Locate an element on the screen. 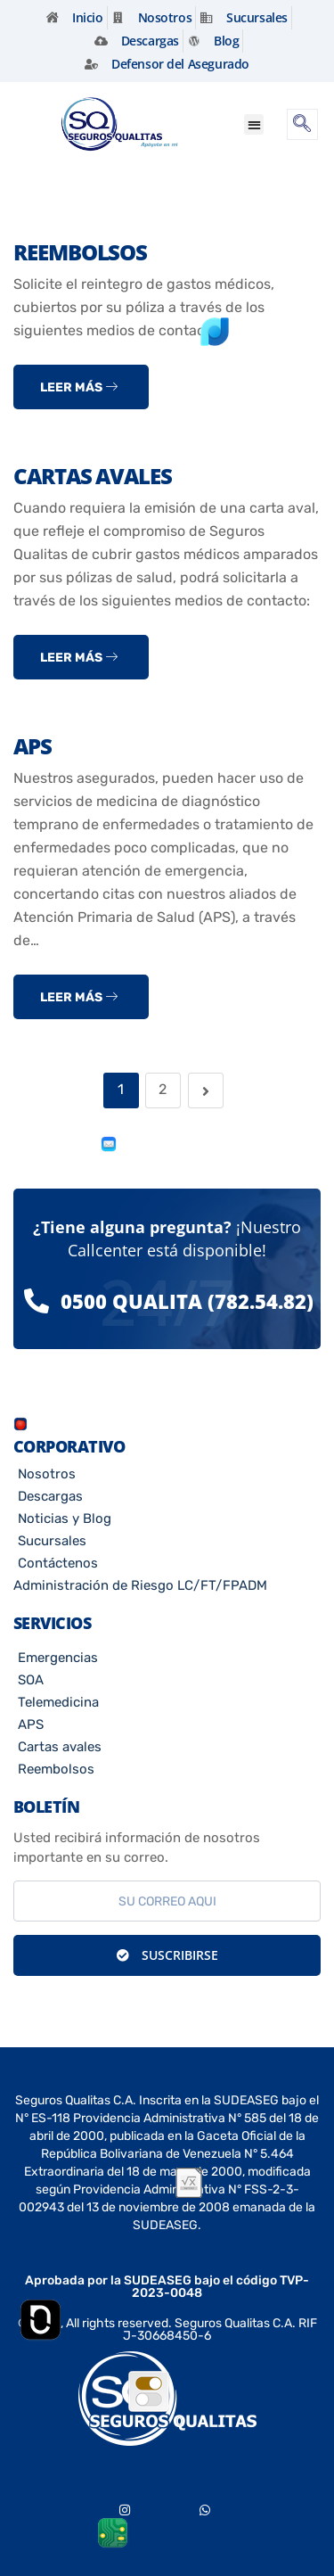  open gnome tweaks application is located at coordinates (149, 2391).